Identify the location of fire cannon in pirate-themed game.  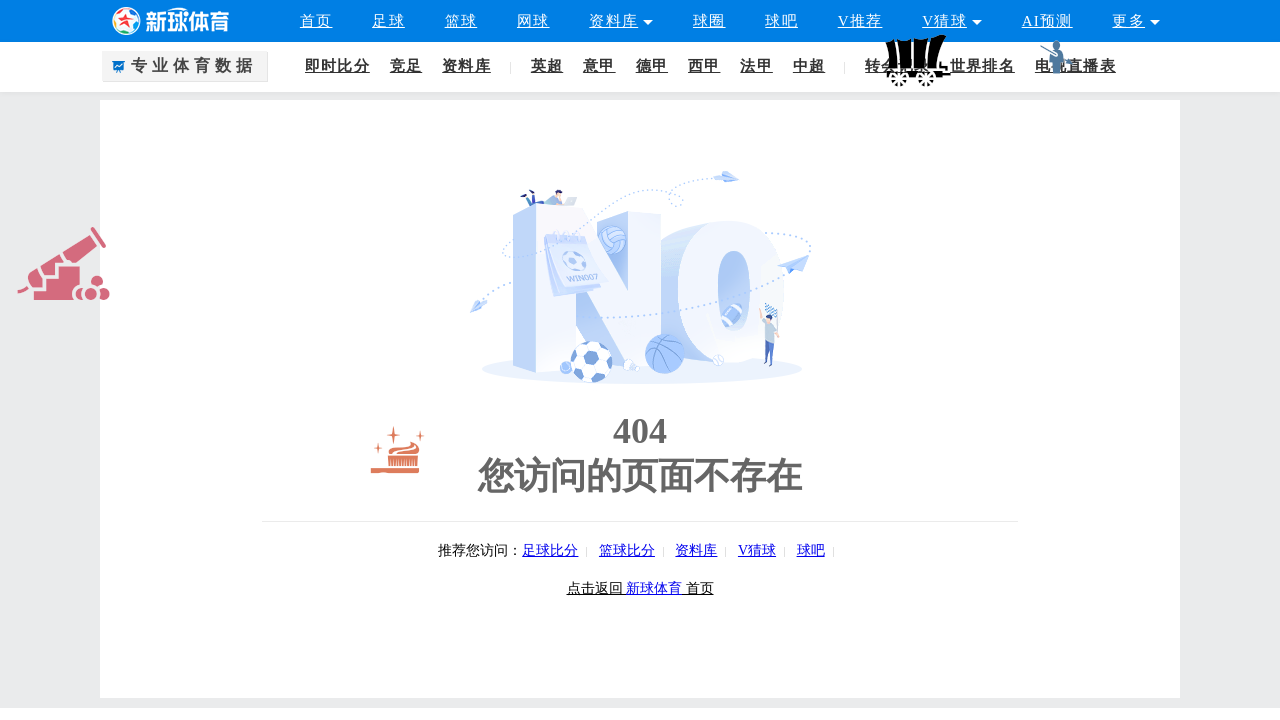
(63, 263).